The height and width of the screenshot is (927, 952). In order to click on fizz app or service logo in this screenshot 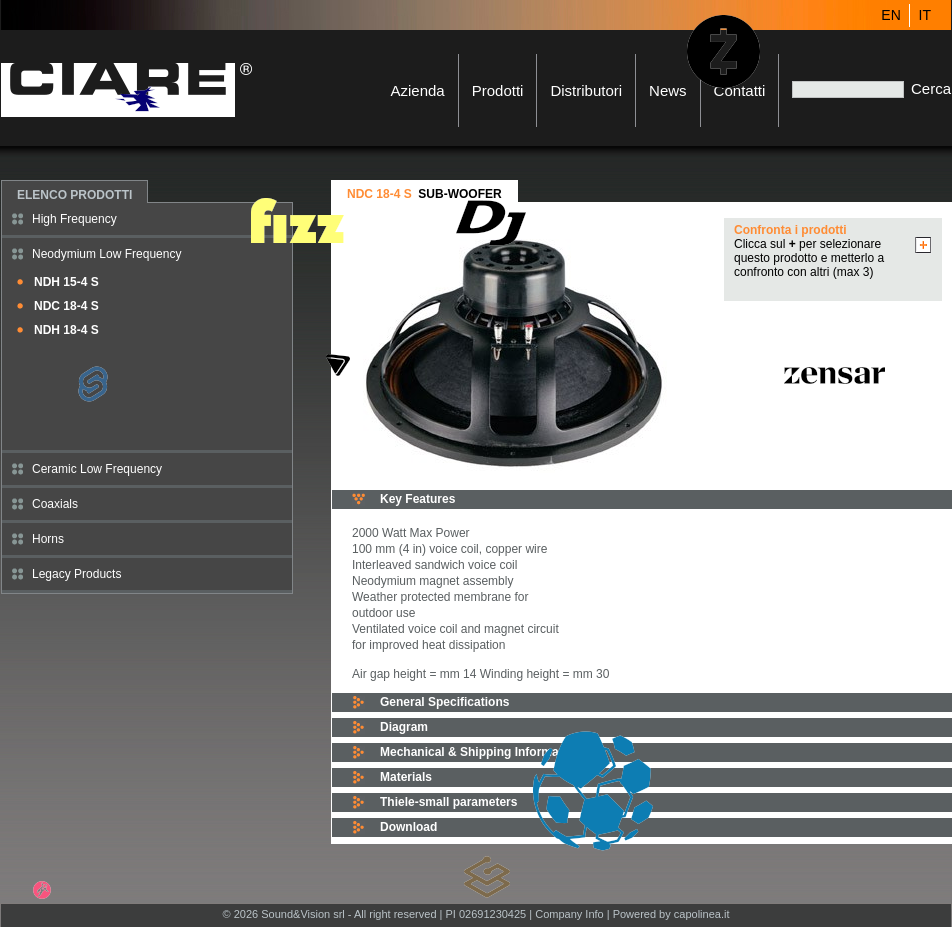, I will do `click(297, 220)`.